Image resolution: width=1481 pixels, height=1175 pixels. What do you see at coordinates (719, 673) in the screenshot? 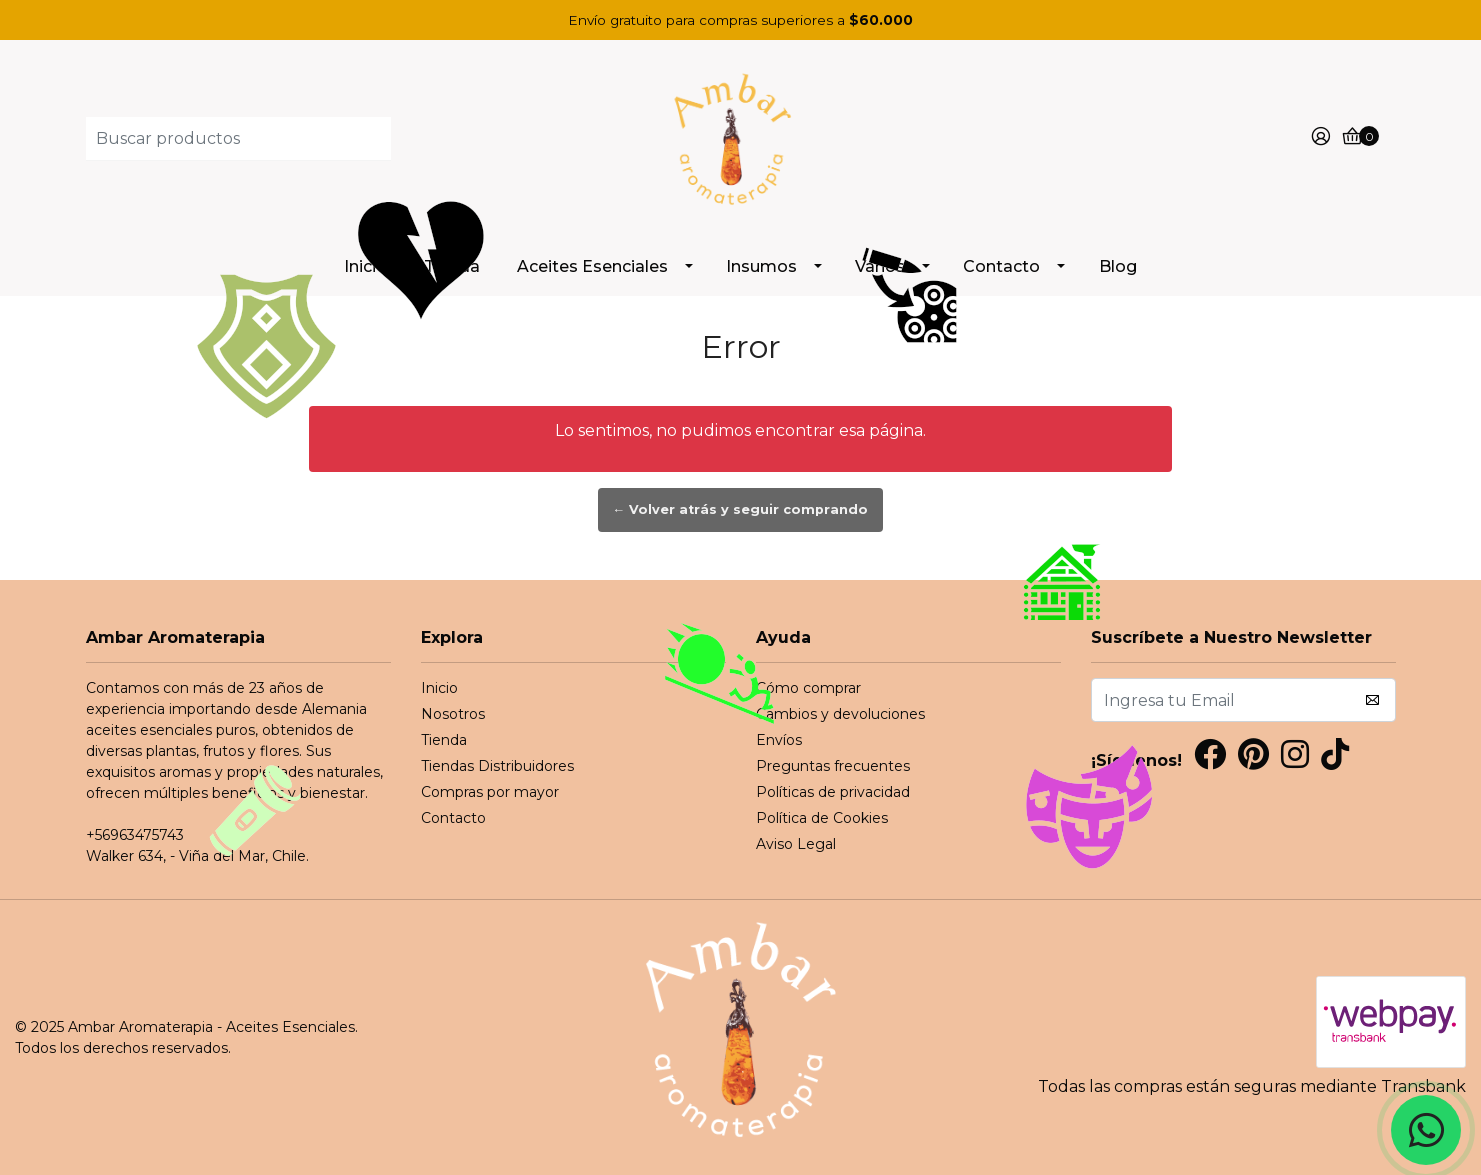
I see `play boulder dash or similar arcade game` at bounding box center [719, 673].